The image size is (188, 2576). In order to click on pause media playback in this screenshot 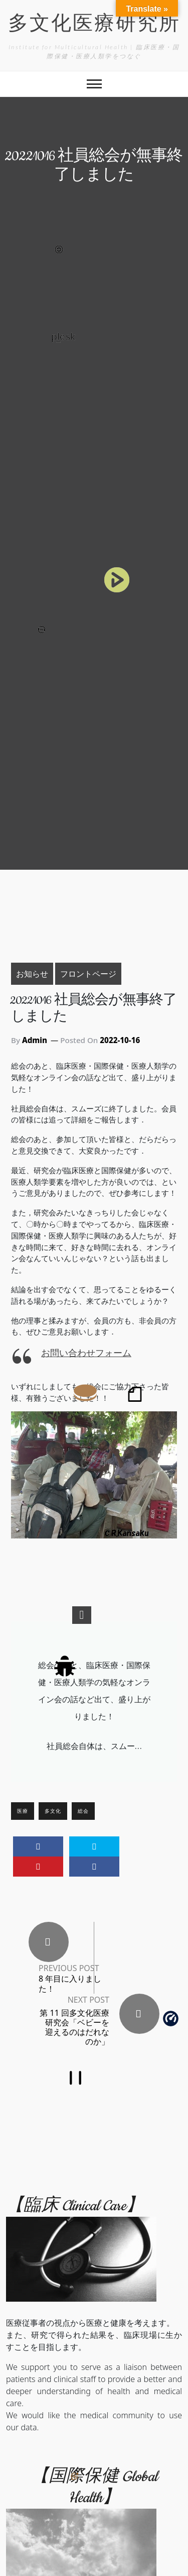, I will do `click(75, 2078)`.